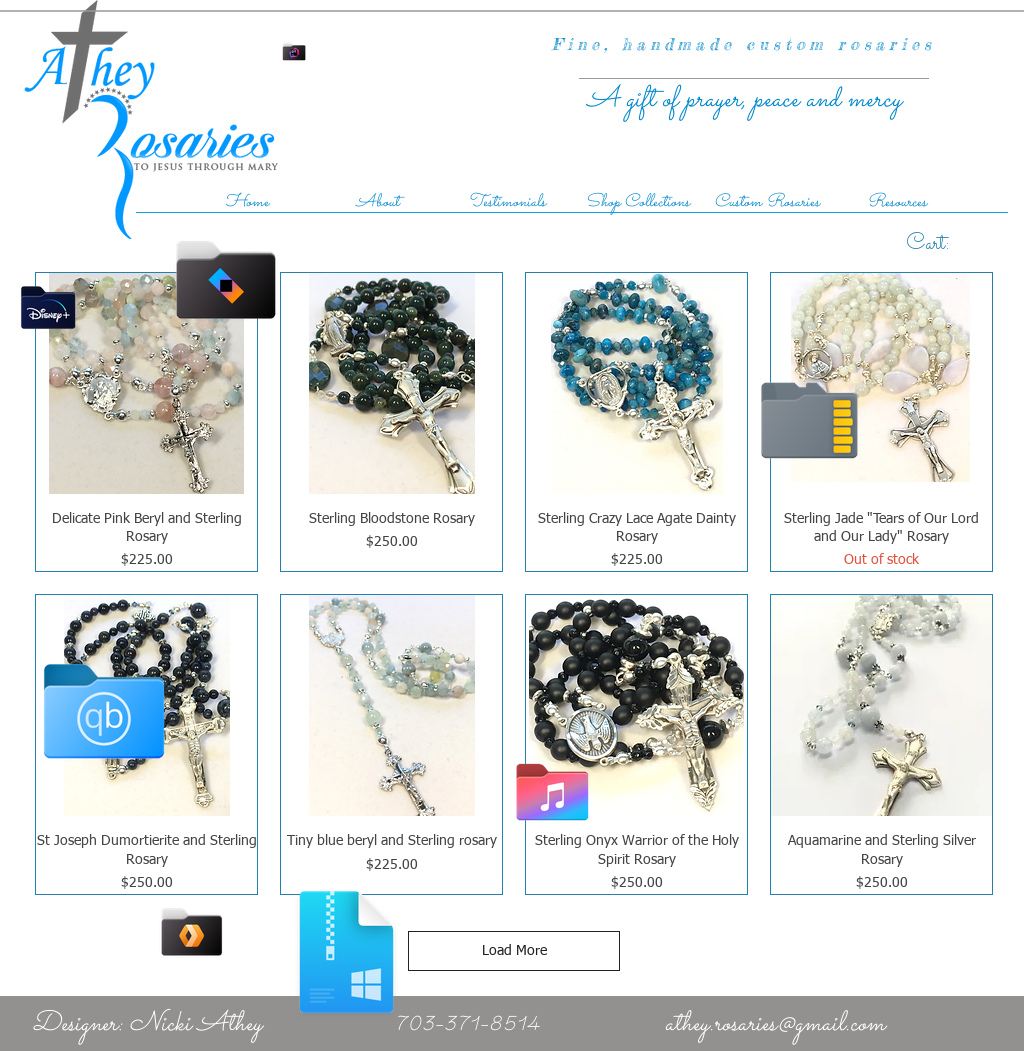 Image resolution: width=1024 pixels, height=1051 pixels. I want to click on open jetbrains dottrace project folder, so click(294, 52).